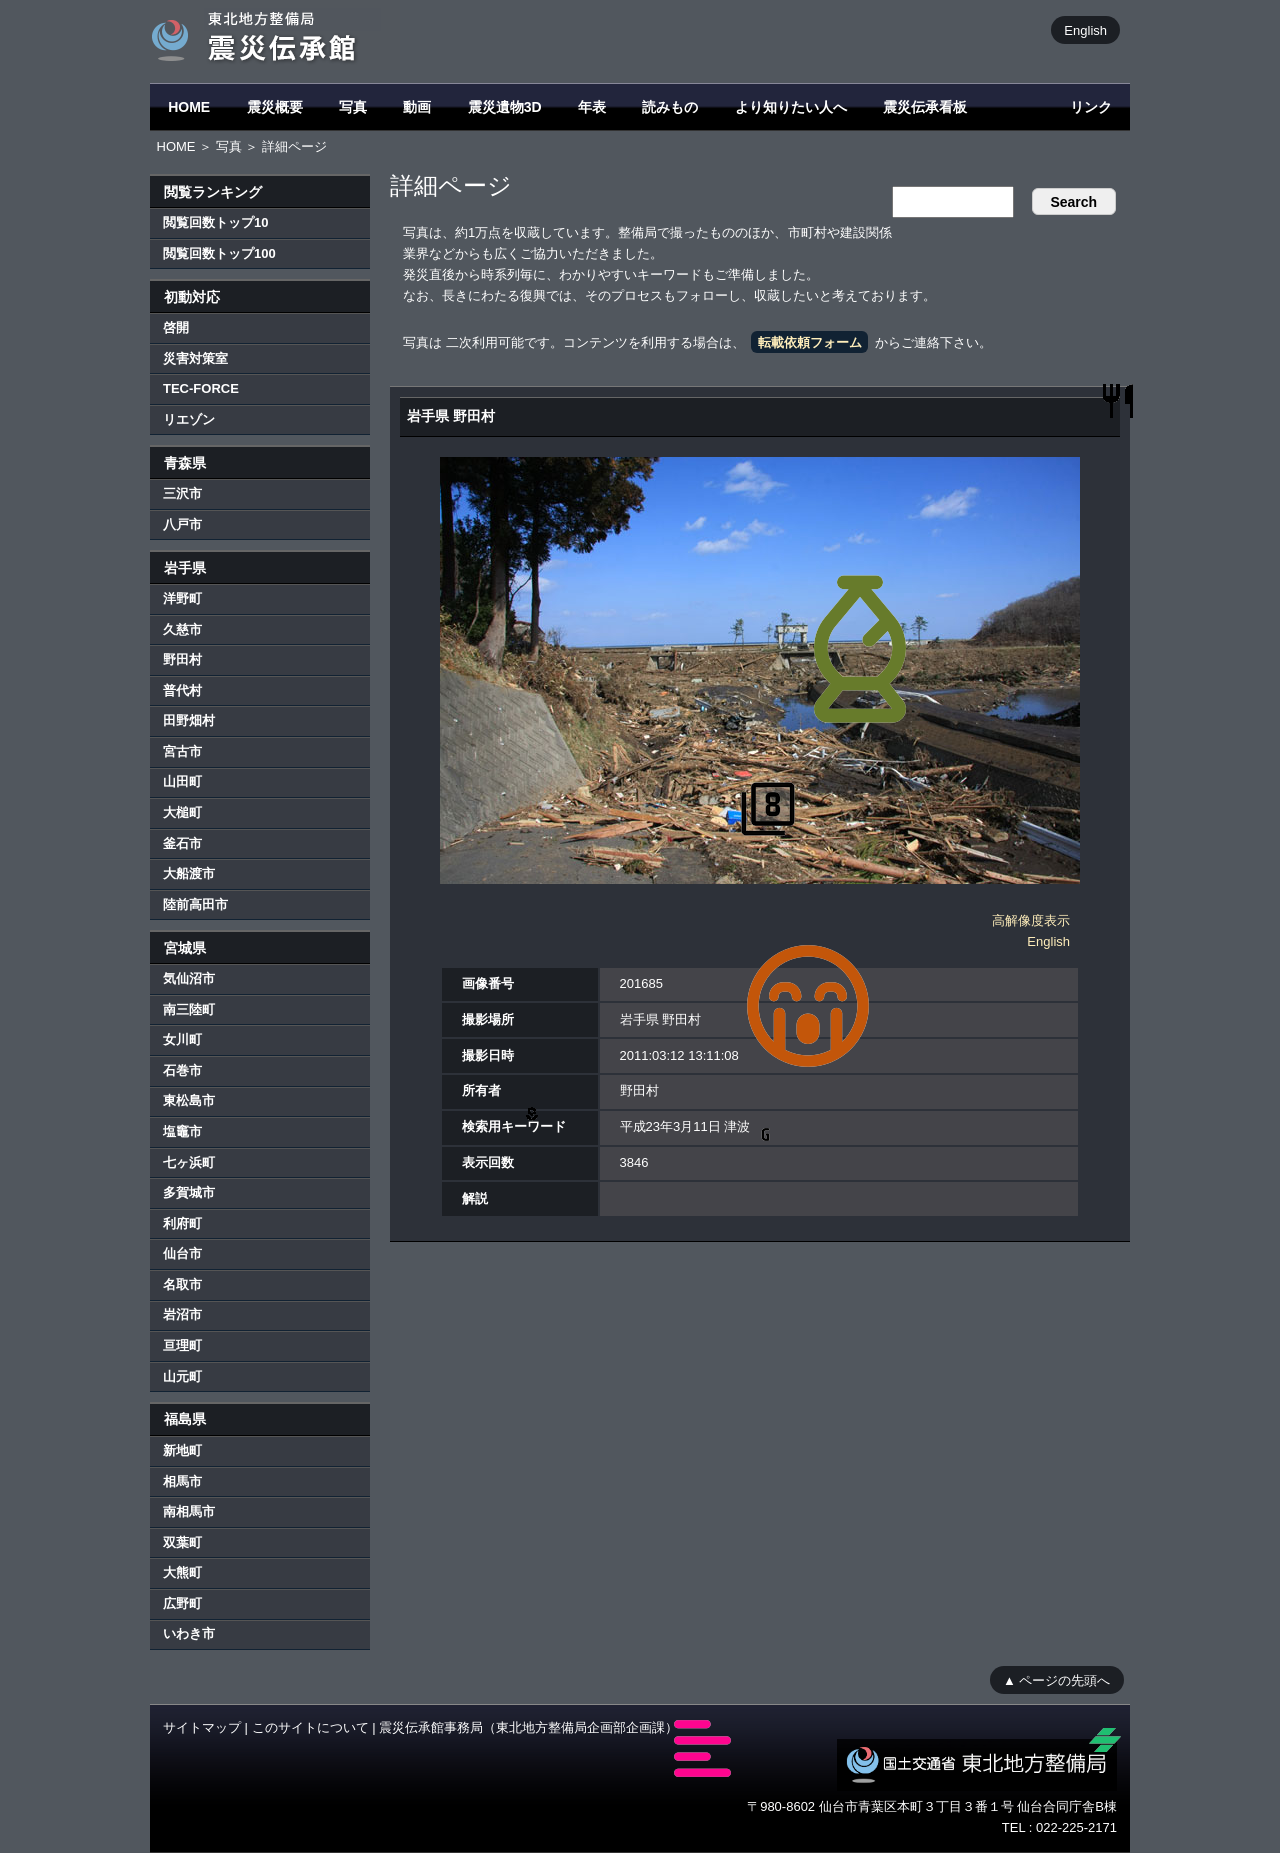 The height and width of the screenshot is (1853, 1280). I want to click on find nearby restaurants, so click(1118, 401).